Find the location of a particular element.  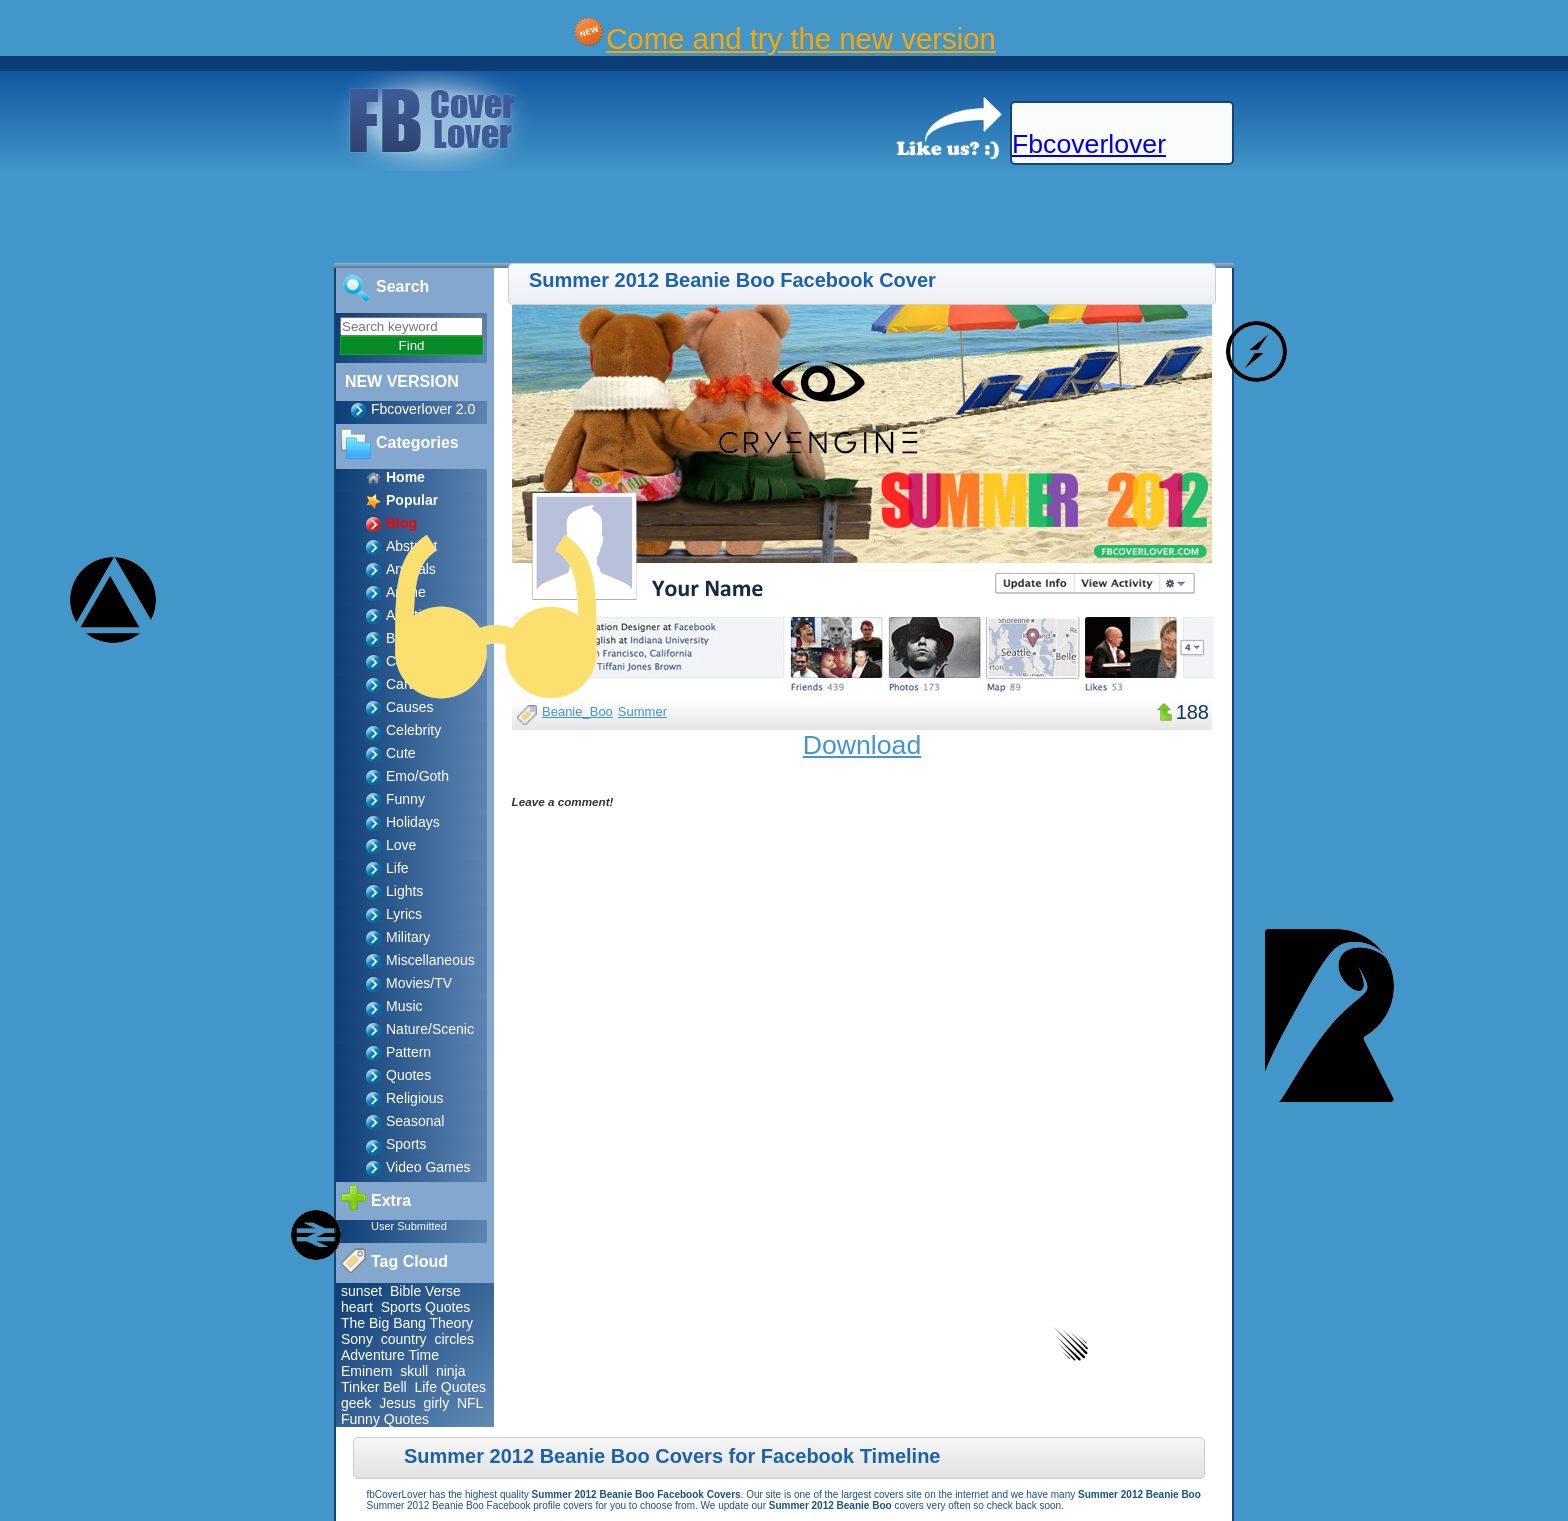

Rollup.js logo is located at coordinates (1329, 1015).